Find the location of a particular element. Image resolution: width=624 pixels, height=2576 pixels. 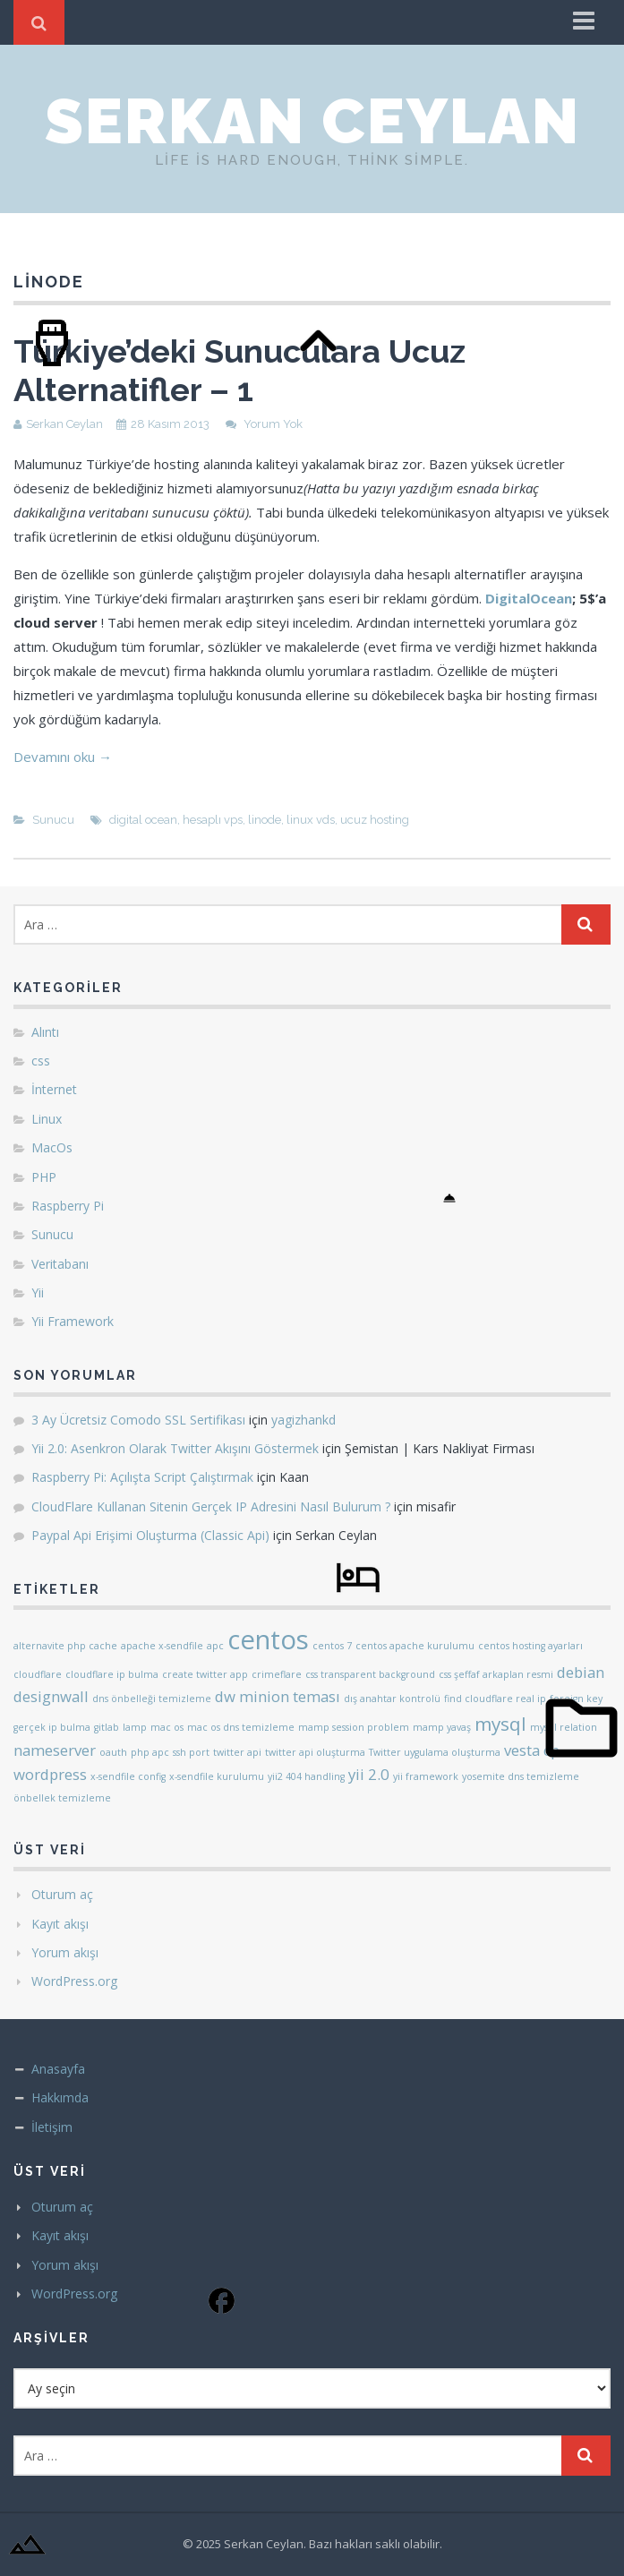

collapse an expanded section is located at coordinates (318, 341).